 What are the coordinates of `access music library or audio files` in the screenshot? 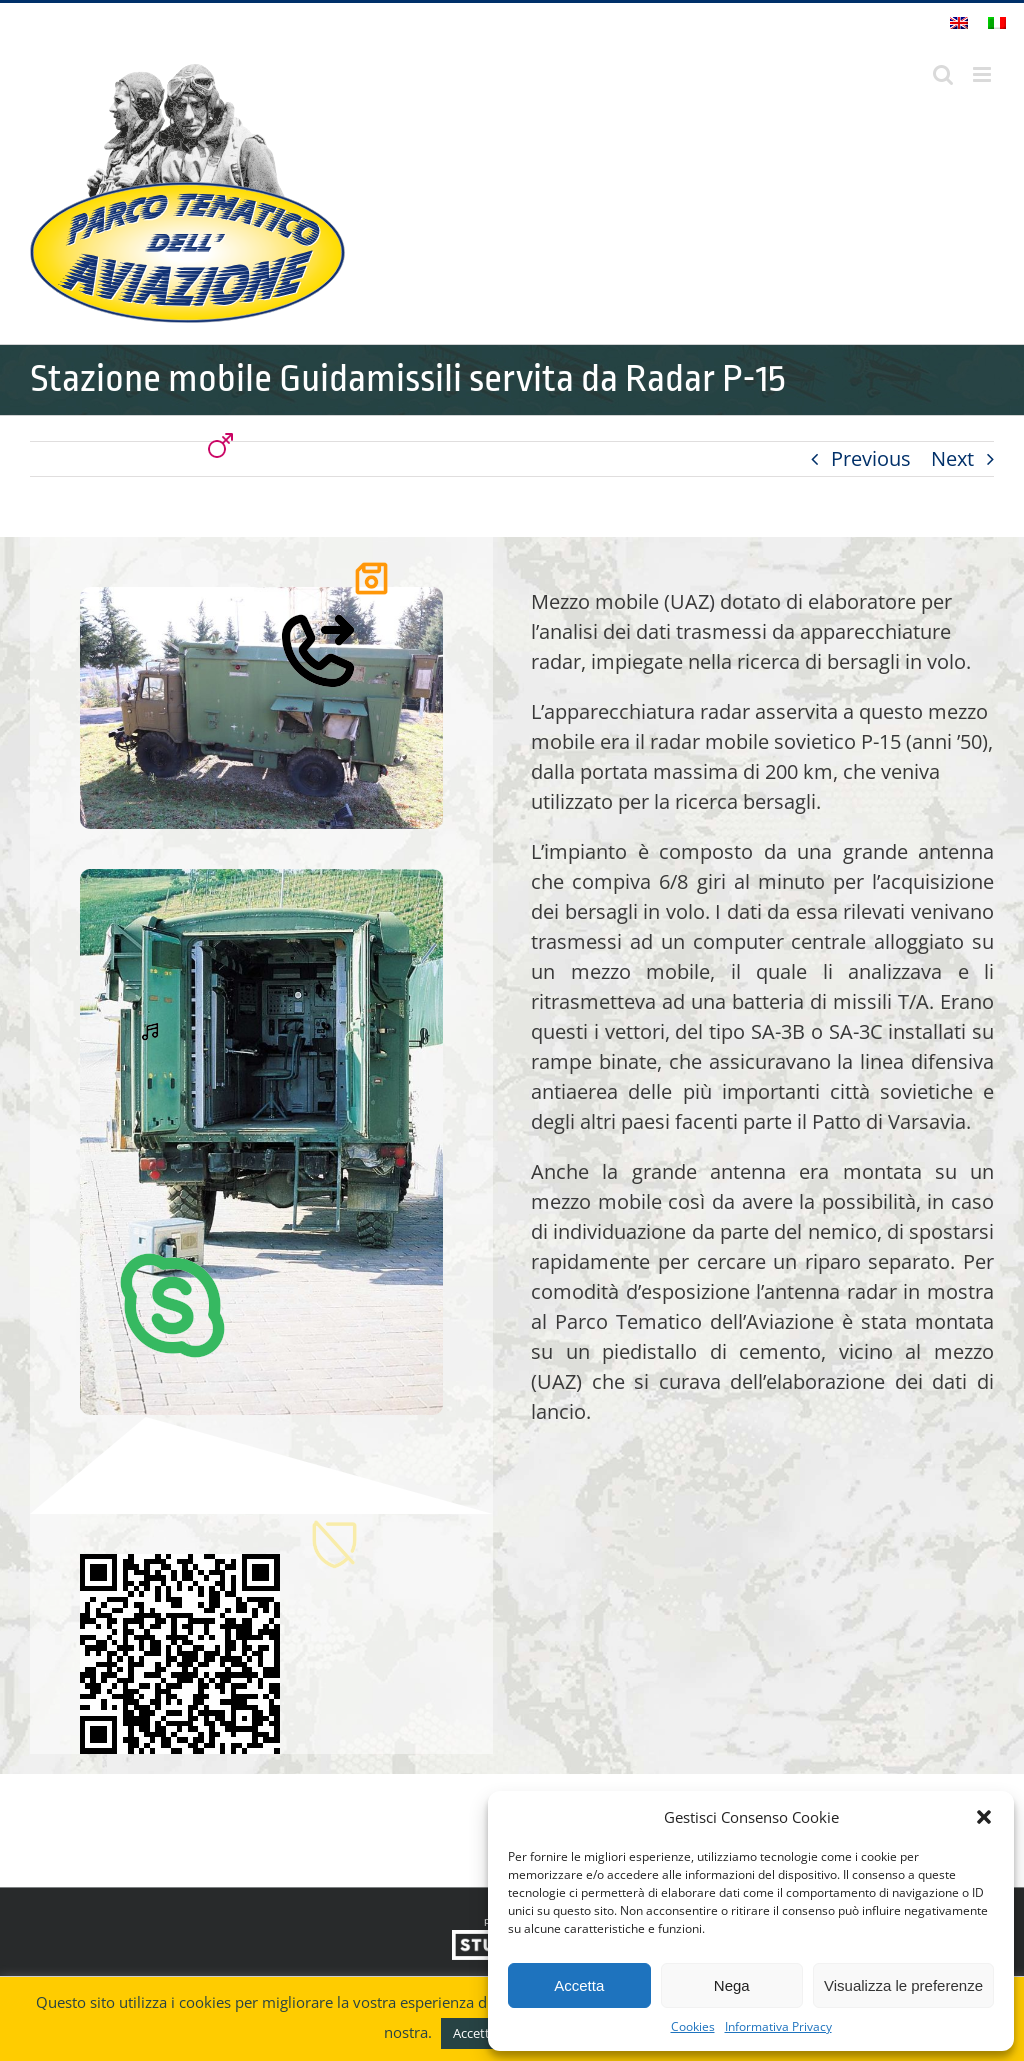 It's located at (151, 1032).